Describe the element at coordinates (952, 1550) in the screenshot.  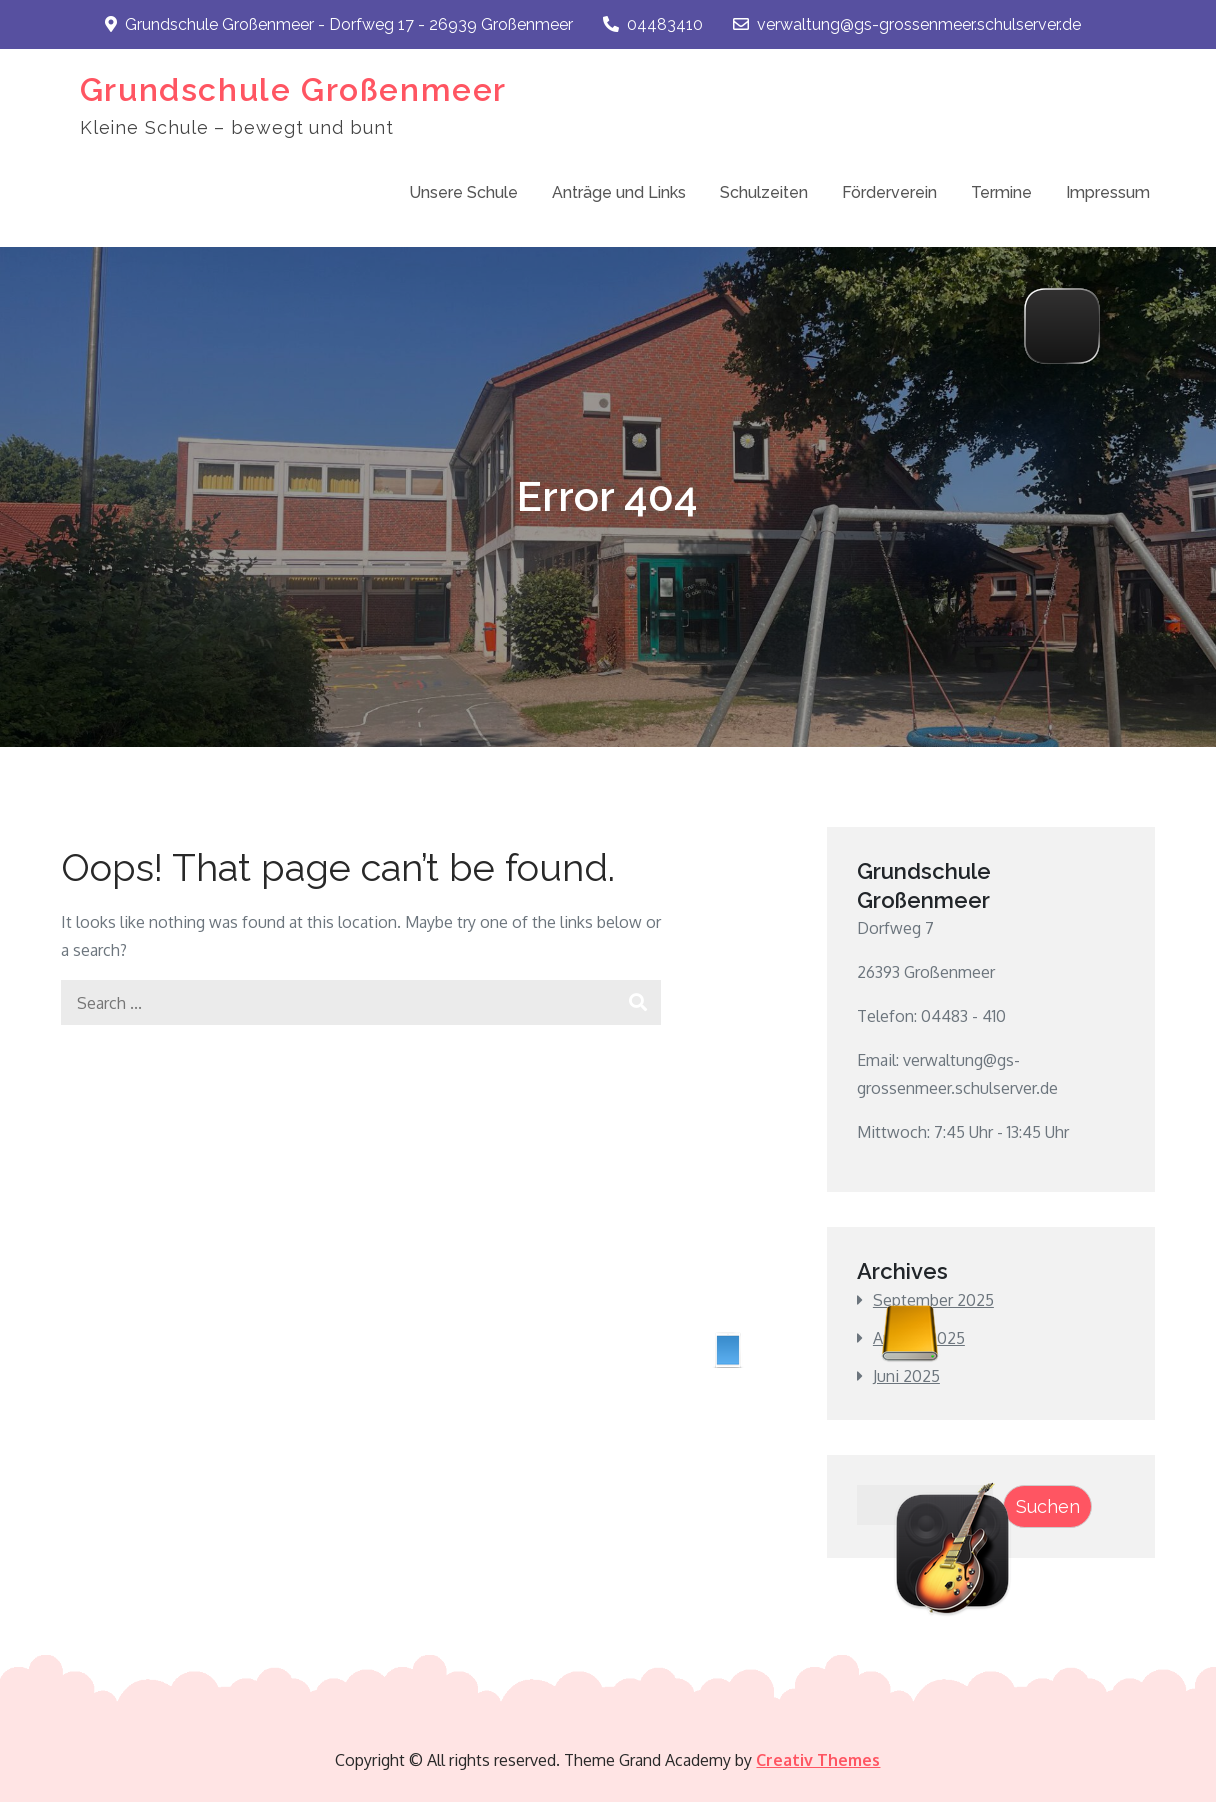
I see `open GarageBand music creation app` at that location.